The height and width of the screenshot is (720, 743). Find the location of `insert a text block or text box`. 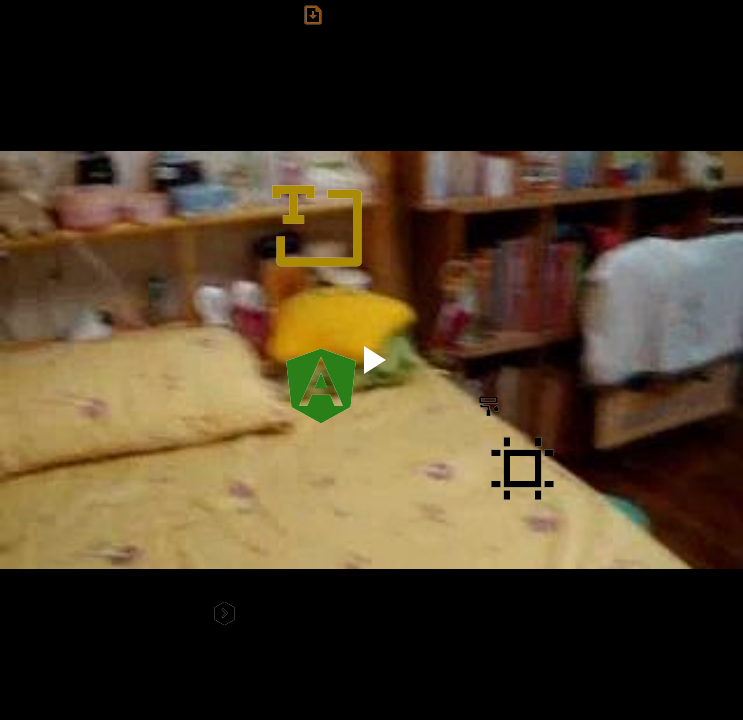

insert a text block or text box is located at coordinates (319, 228).